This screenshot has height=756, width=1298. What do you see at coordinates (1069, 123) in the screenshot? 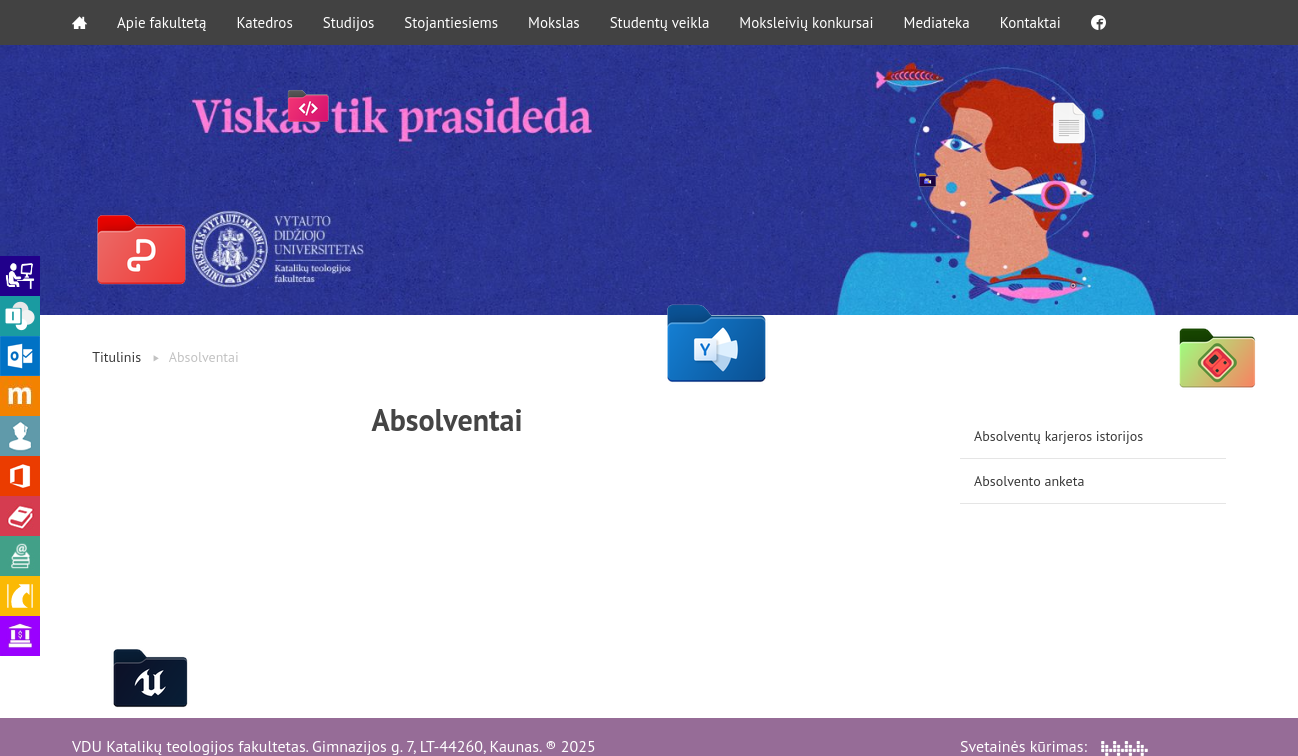
I see `a wine configuration or initialization file` at bounding box center [1069, 123].